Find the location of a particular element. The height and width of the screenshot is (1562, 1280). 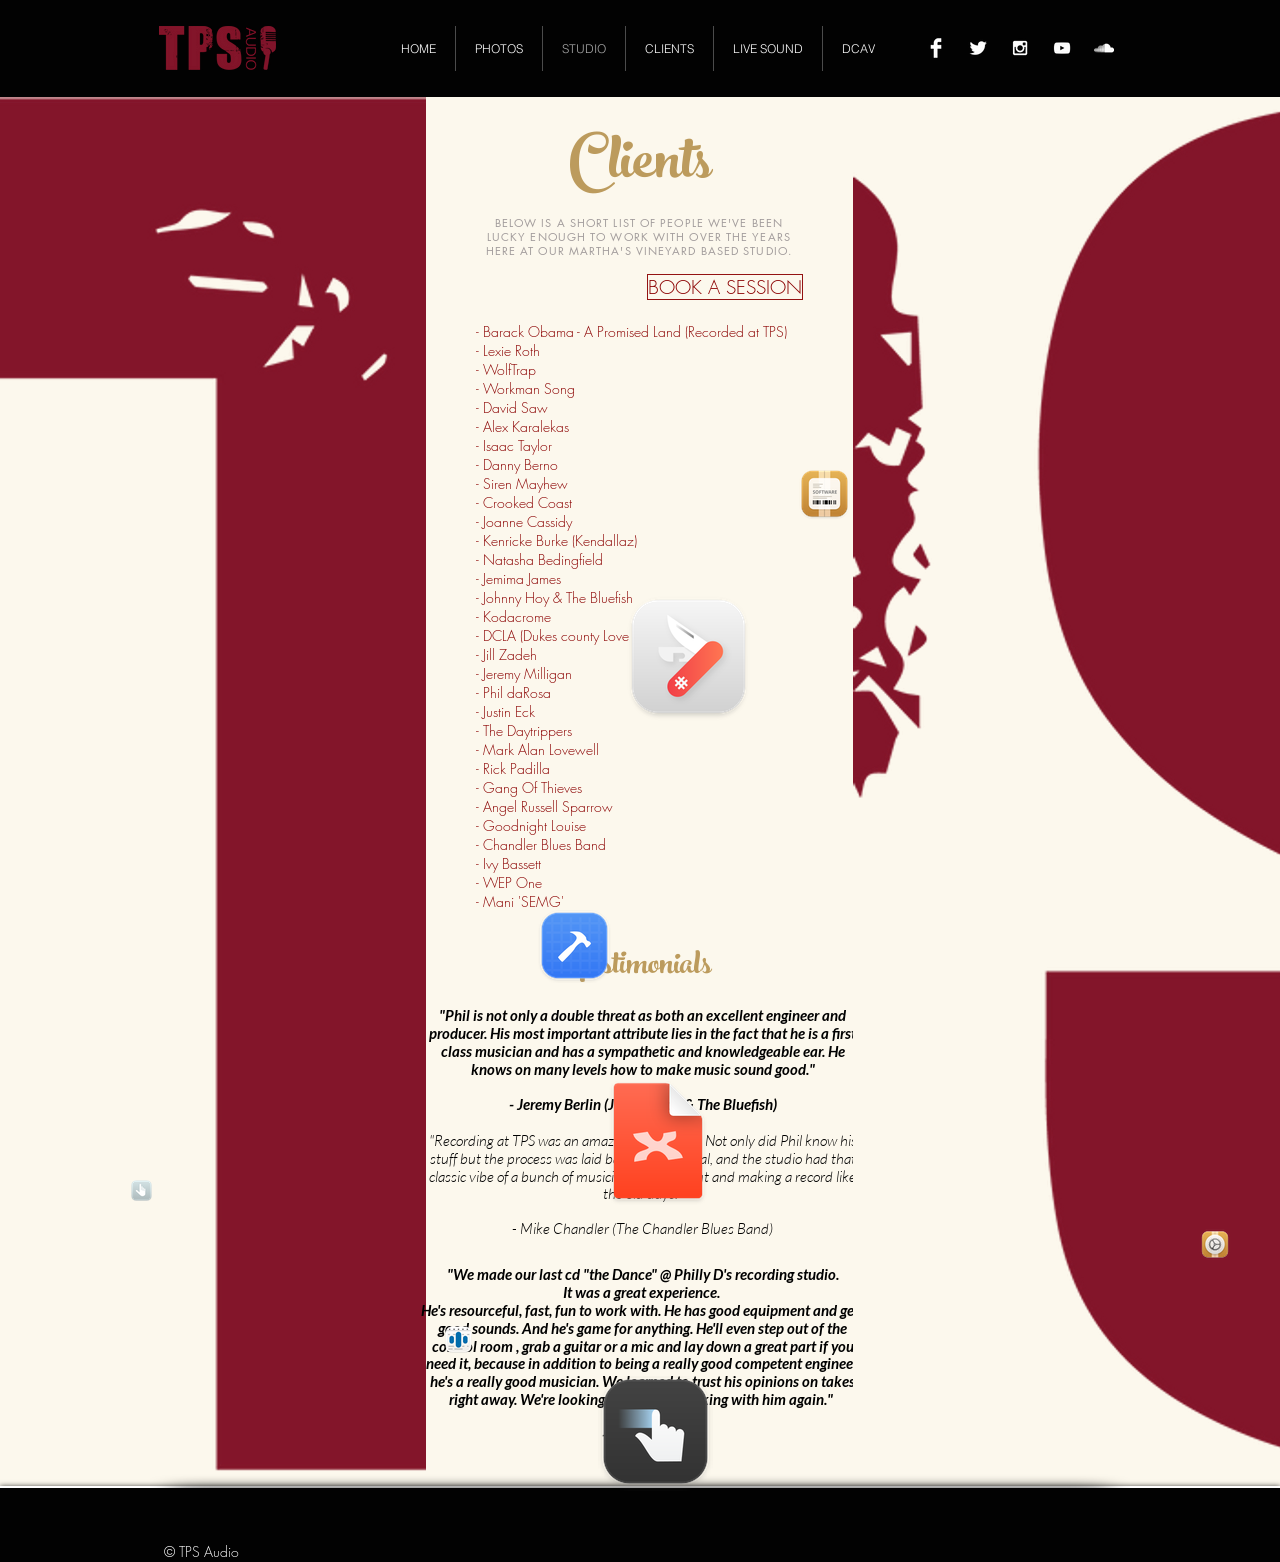

open speech note app for voice transcription is located at coordinates (458, 1339).